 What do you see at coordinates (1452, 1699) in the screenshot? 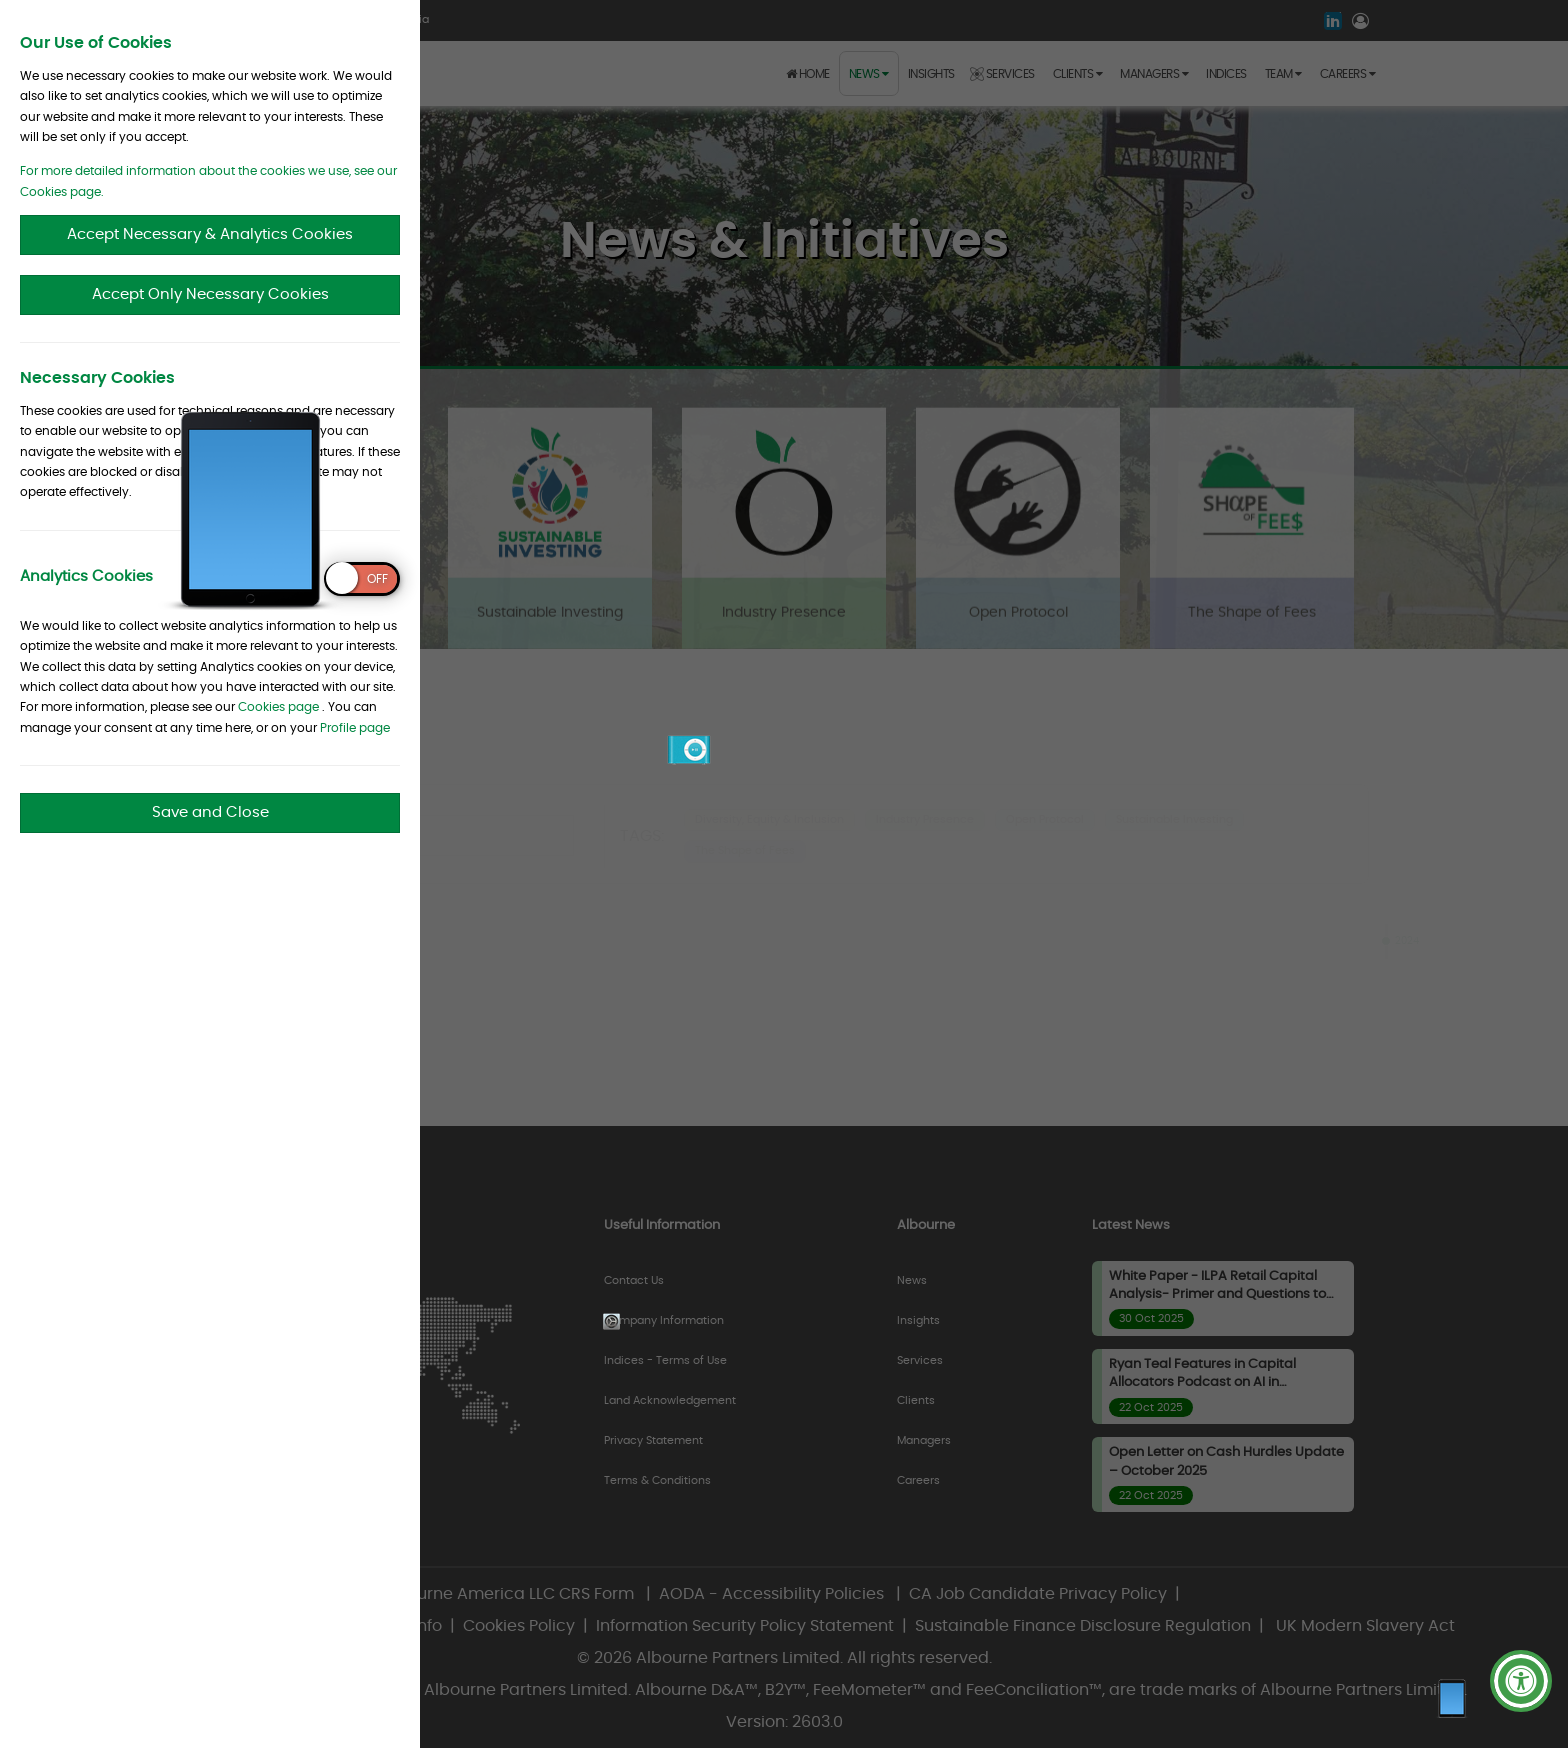
I see `iPad with cellular connectivity` at bounding box center [1452, 1699].